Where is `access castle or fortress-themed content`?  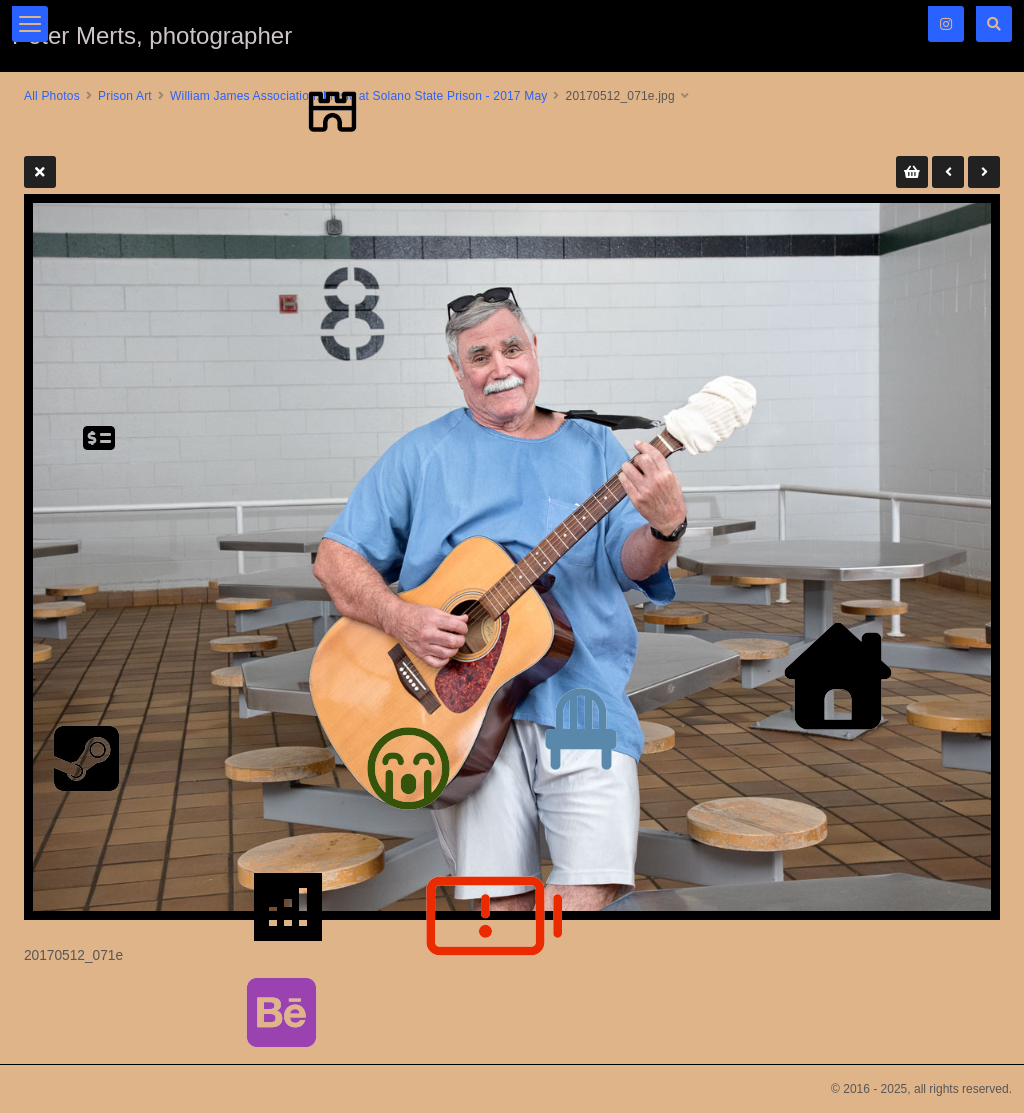 access castle or fortress-themed content is located at coordinates (332, 110).